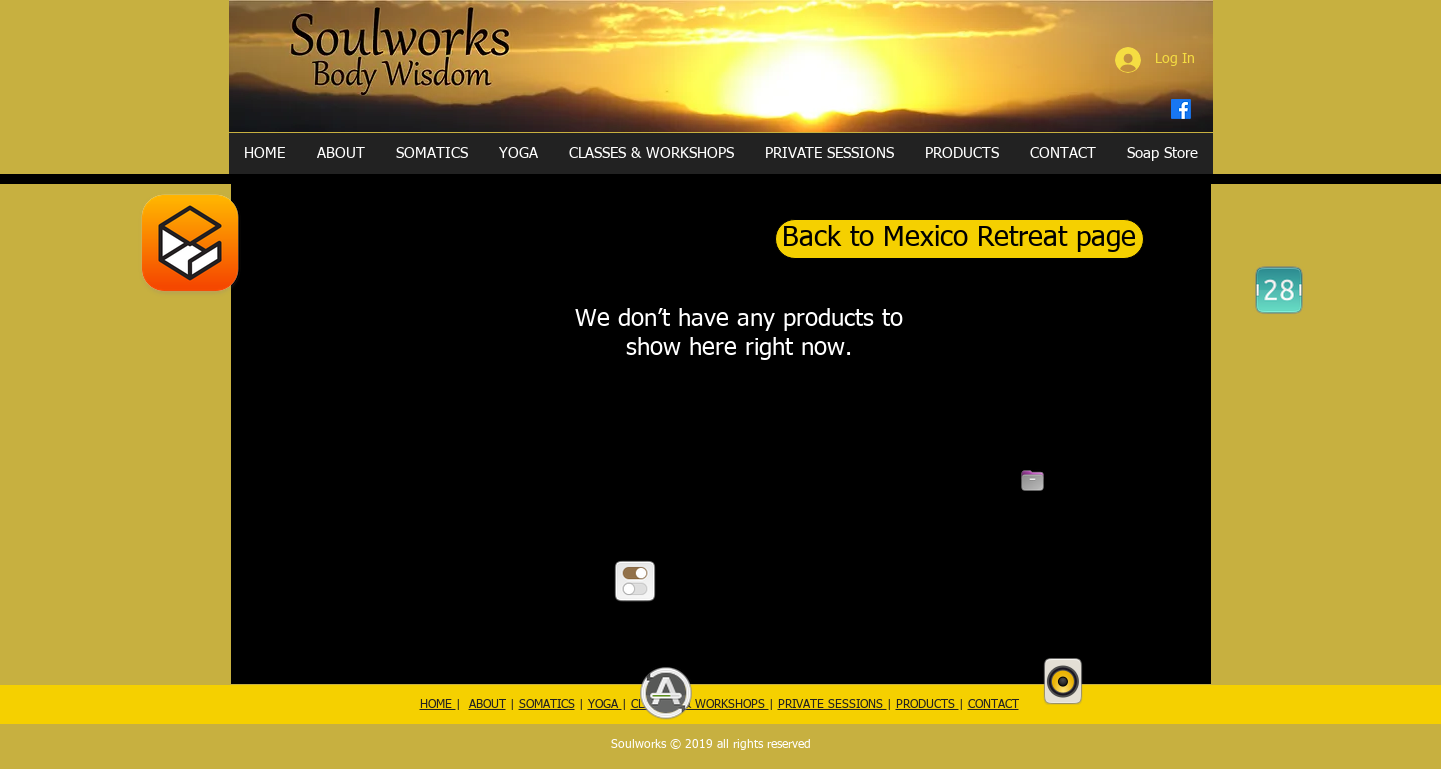 This screenshot has width=1441, height=769. What do you see at coordinates (635, 581) in the screenshot?
I see `open gnome tweaks to customize system settings` at bounding box center [635, 581].